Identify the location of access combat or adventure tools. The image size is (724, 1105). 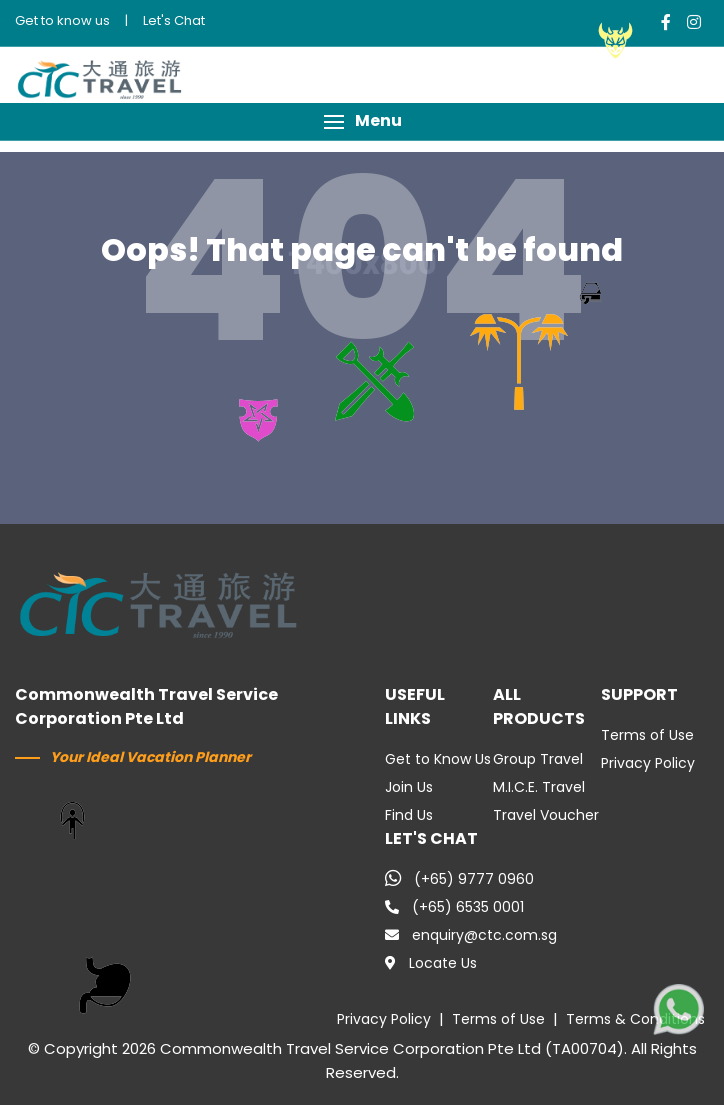
(374, 381).